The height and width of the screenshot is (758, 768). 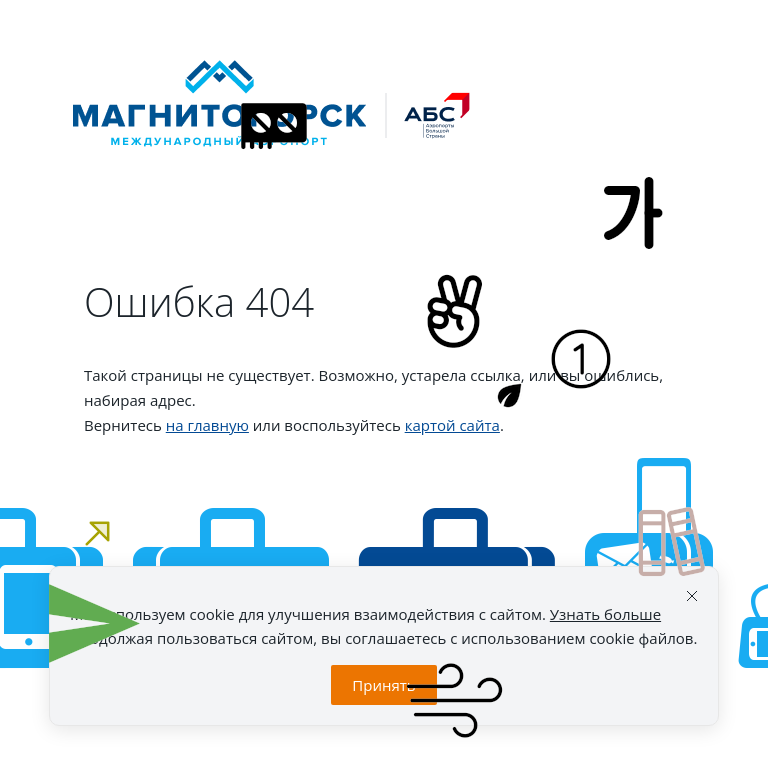 What do you see at coordinates (274, 125) in the screenshot?
I see `view graphics card or GPU information` at bounding box center [274, 125].